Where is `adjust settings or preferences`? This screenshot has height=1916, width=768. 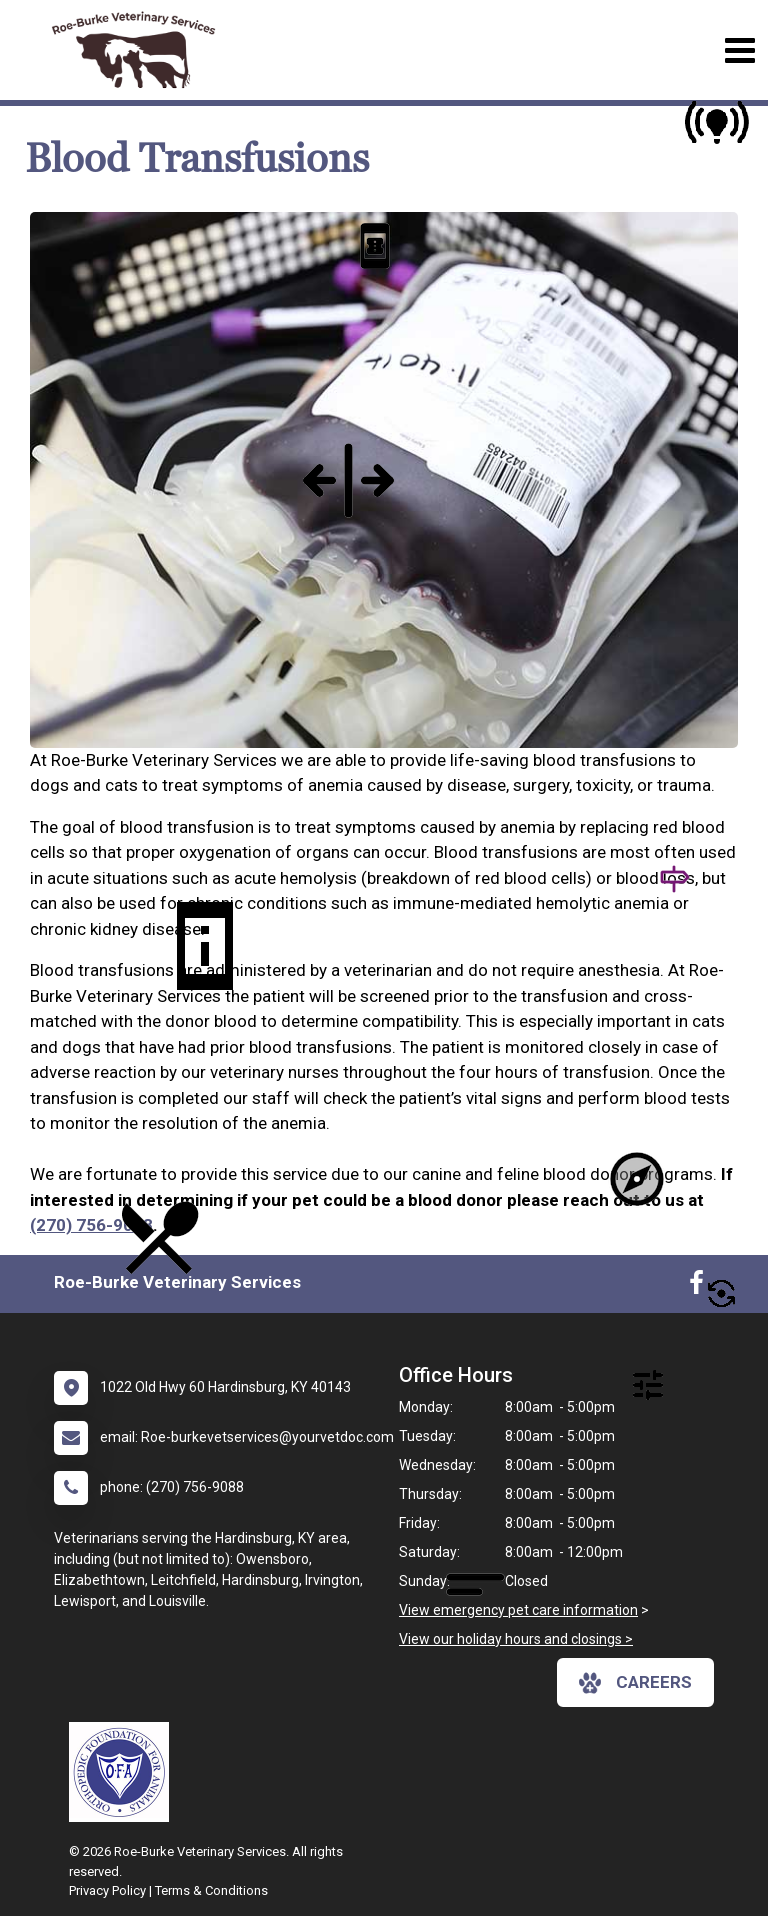 adjust settings or preferences is located at coordinates (648, 1385).